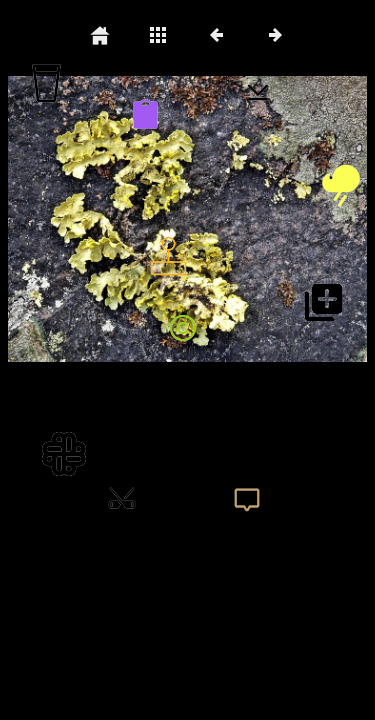  Describe the element at coordinates (341, 185) in the screenshot. I see `indicates rainy weather conditions` at that location.